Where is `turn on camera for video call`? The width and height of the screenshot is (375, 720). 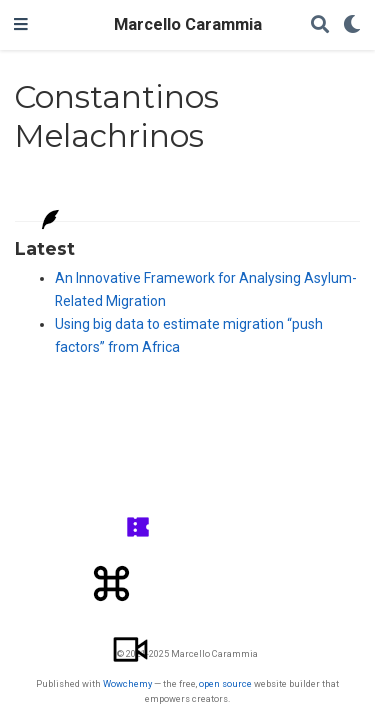 turn on camera for video call is located at coordinates (130, 649).